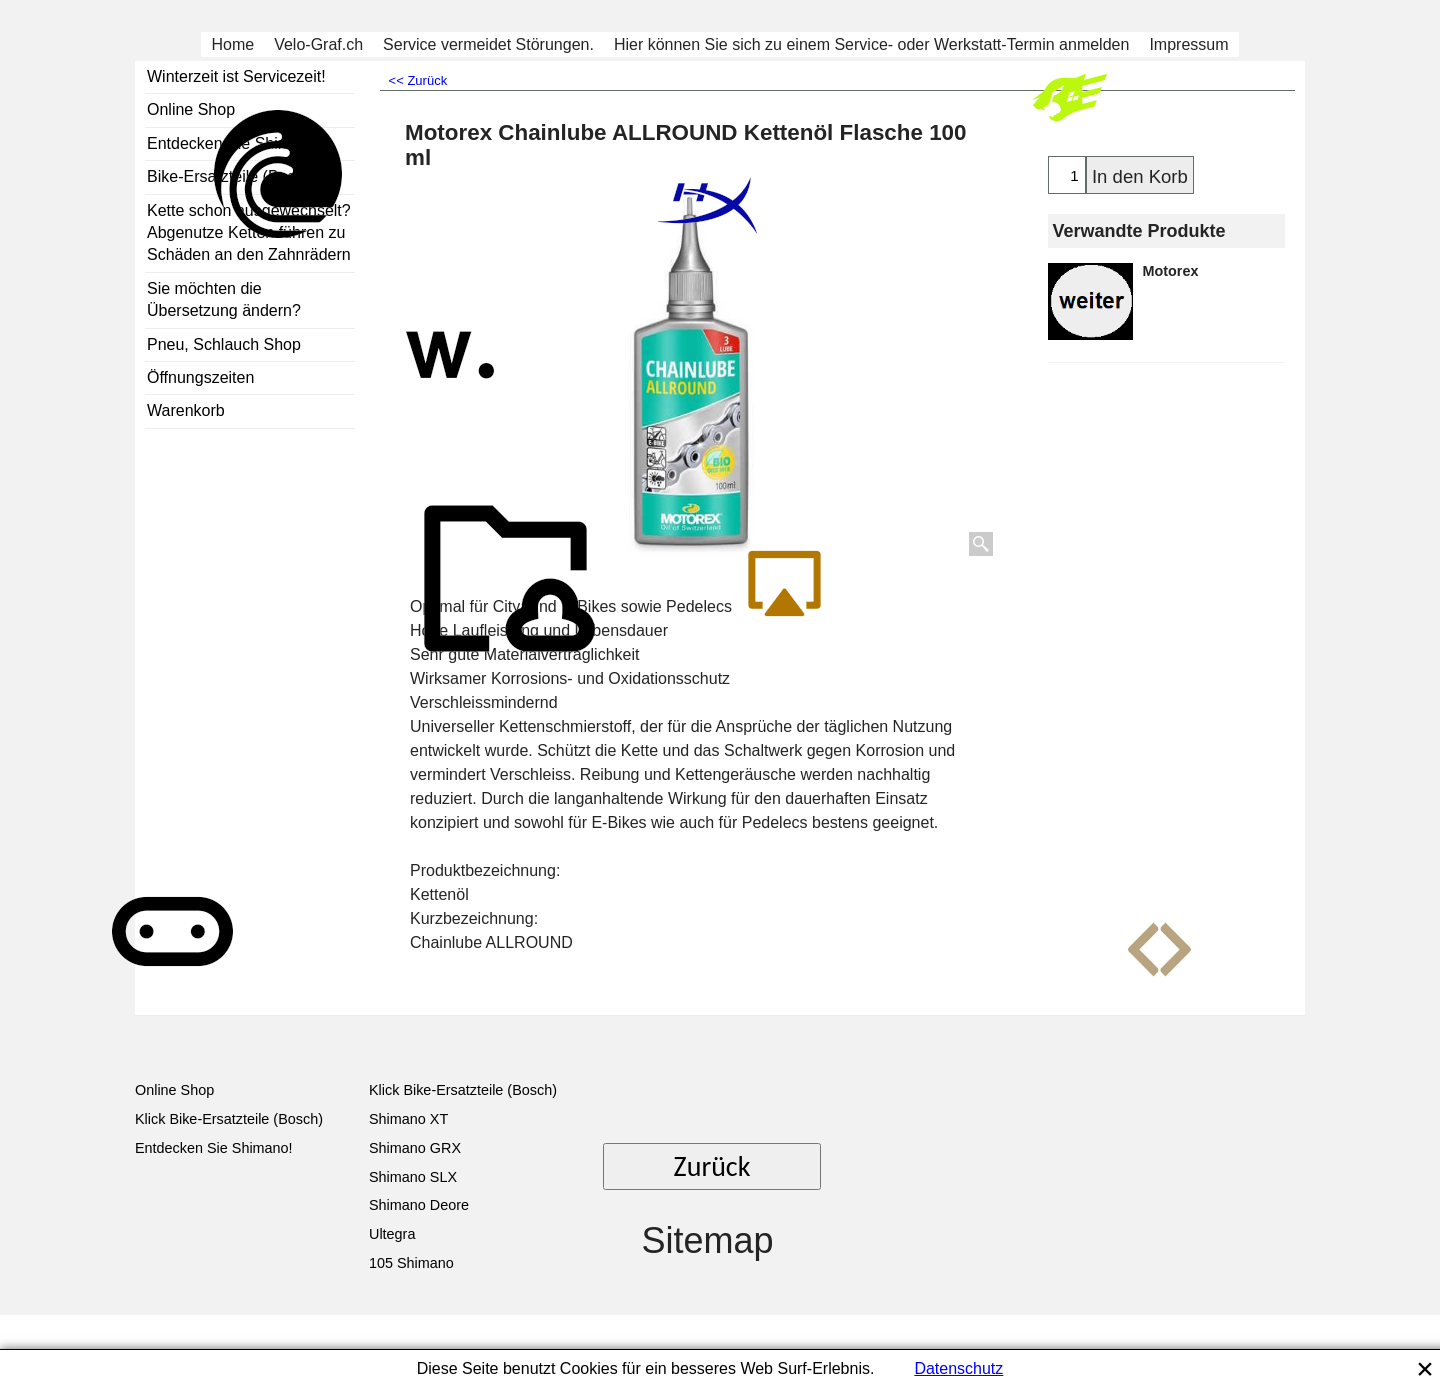 This screenshot has width=1440, height=1388. What do you see at coordinates (784, 583) in the screenshot?
I see `stream content to an airplay-enabled device` at bounding box center [784, 583].